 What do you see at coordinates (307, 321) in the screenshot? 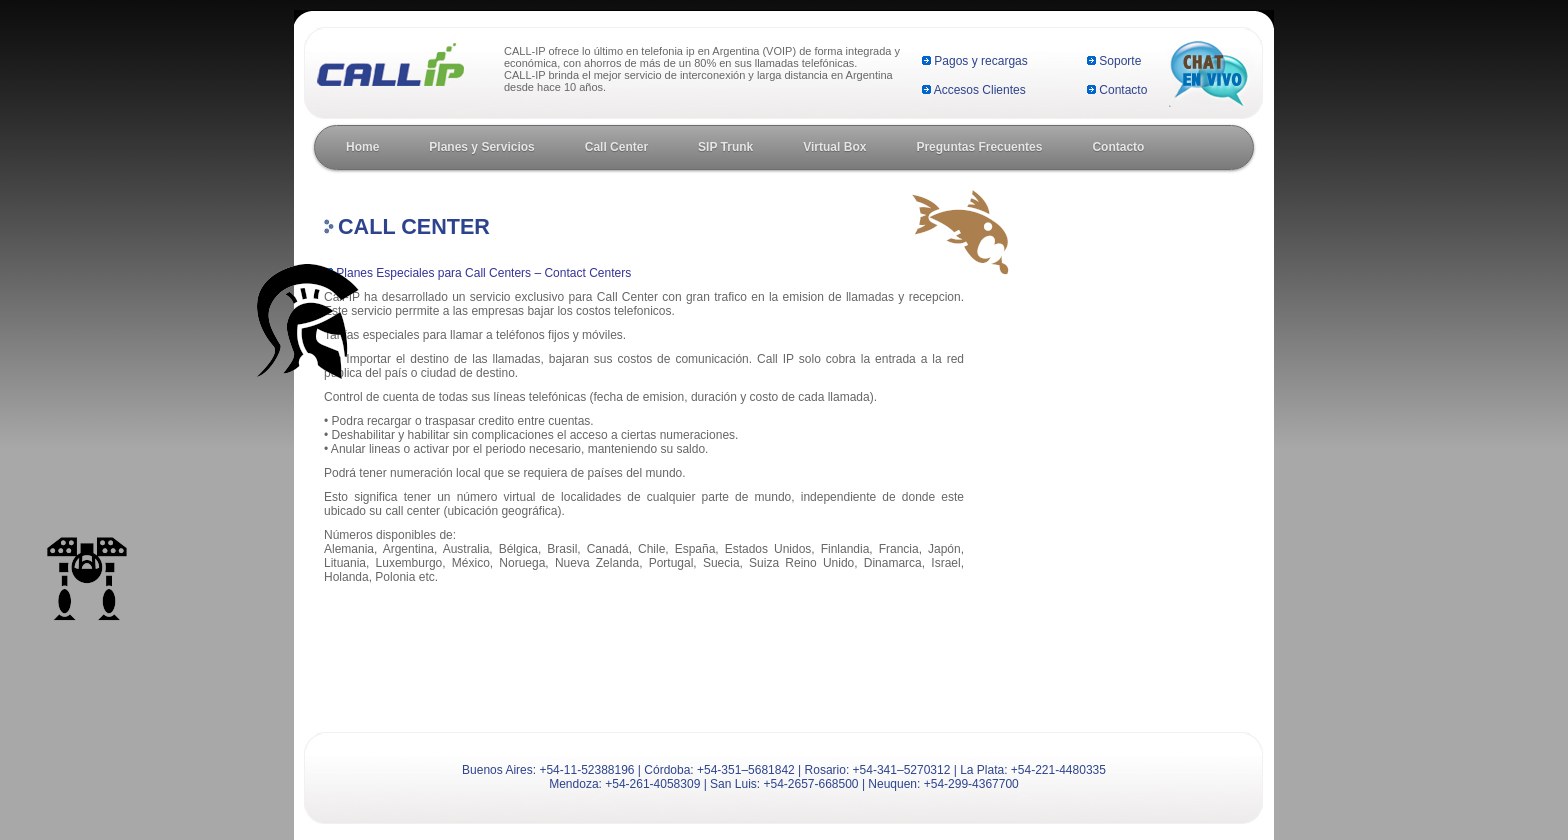
I see `select warrior or spartan character class` at bounding box center [307, 321].